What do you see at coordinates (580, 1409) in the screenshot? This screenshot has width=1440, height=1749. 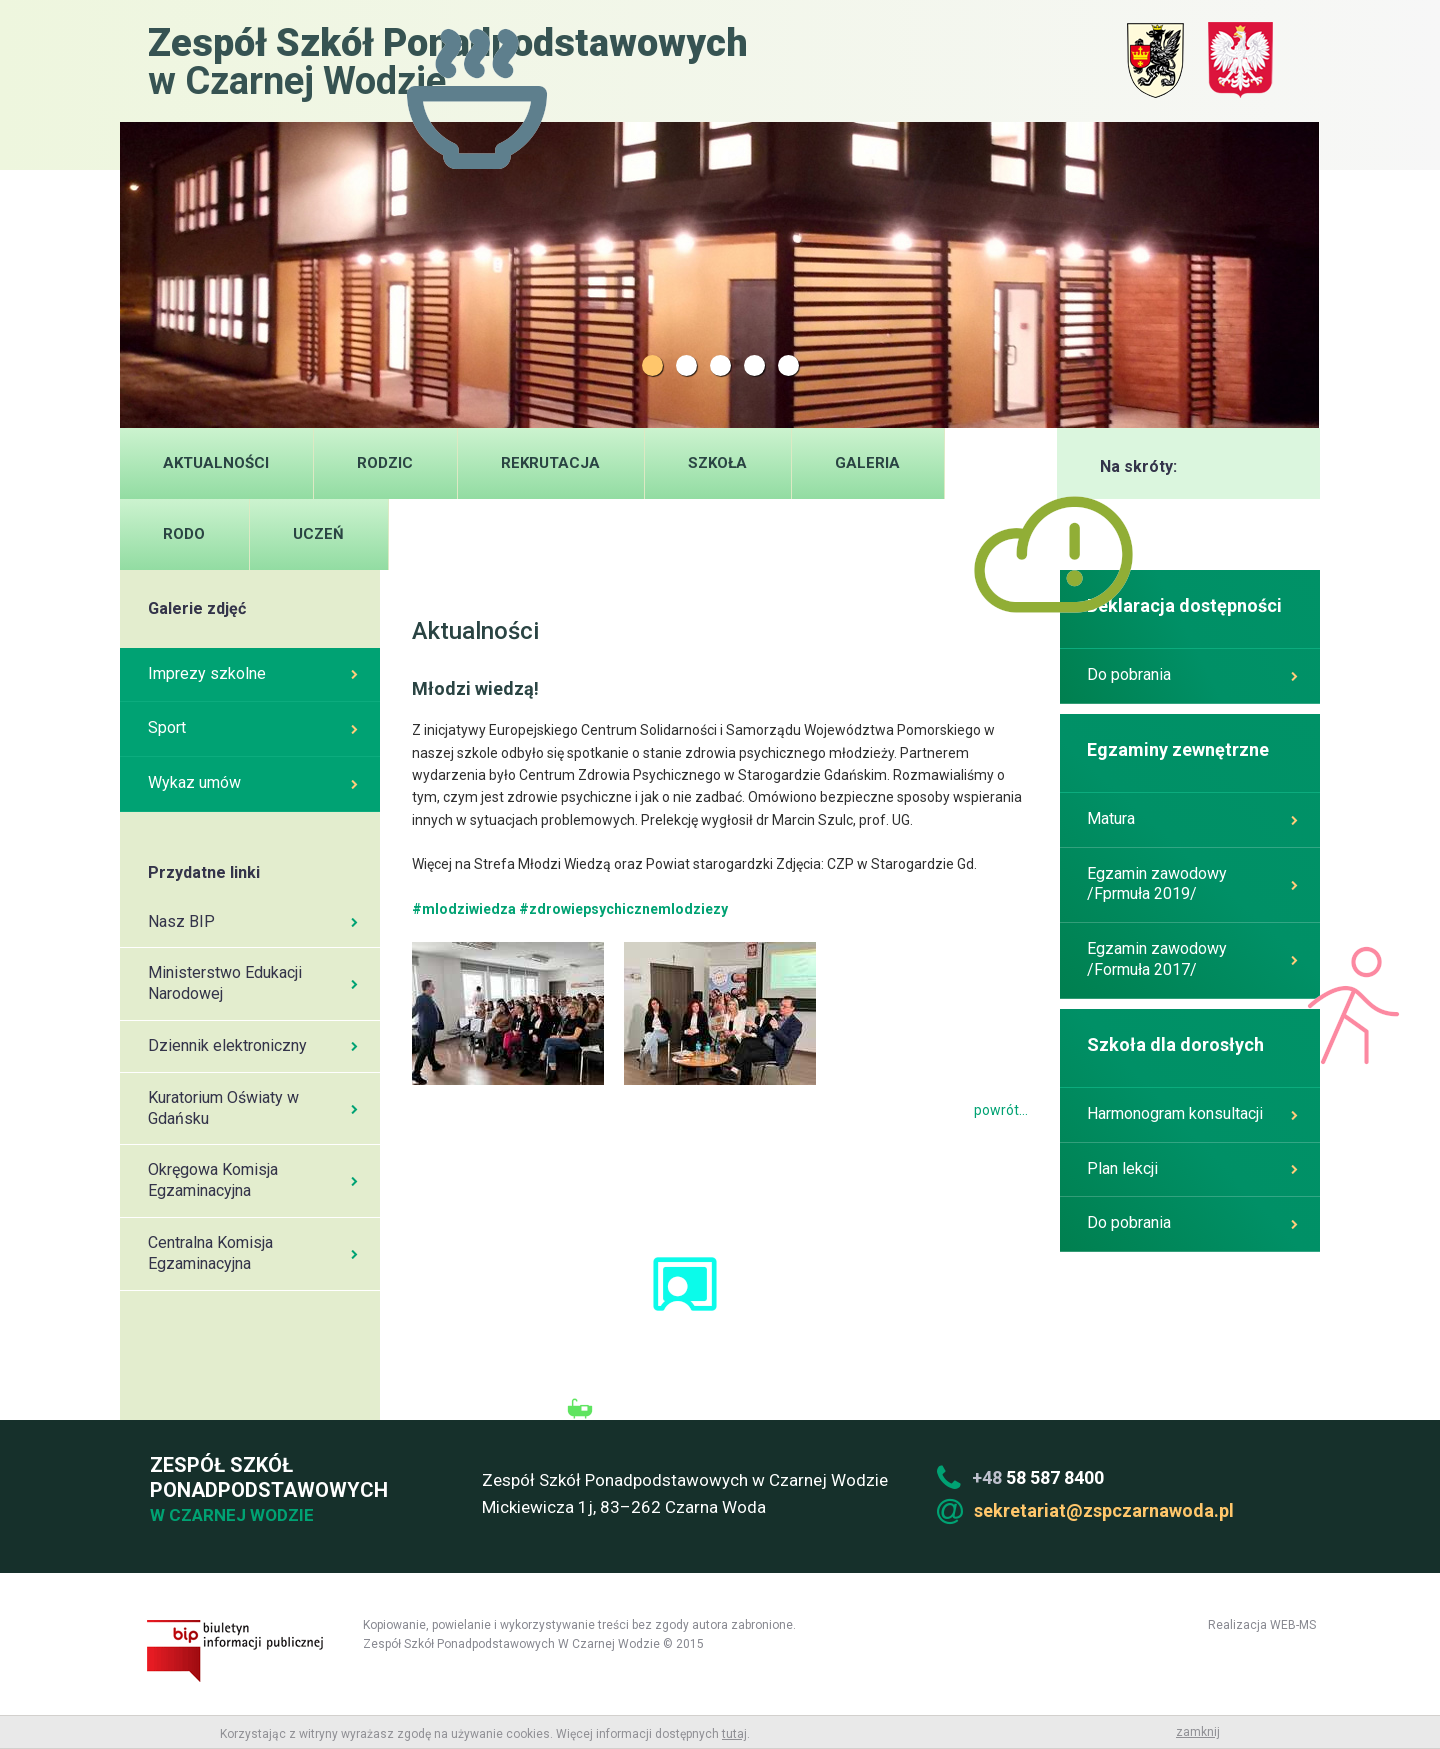 I see `indicates bathroom or bathing facilities` at bounding box center [580, 1409].